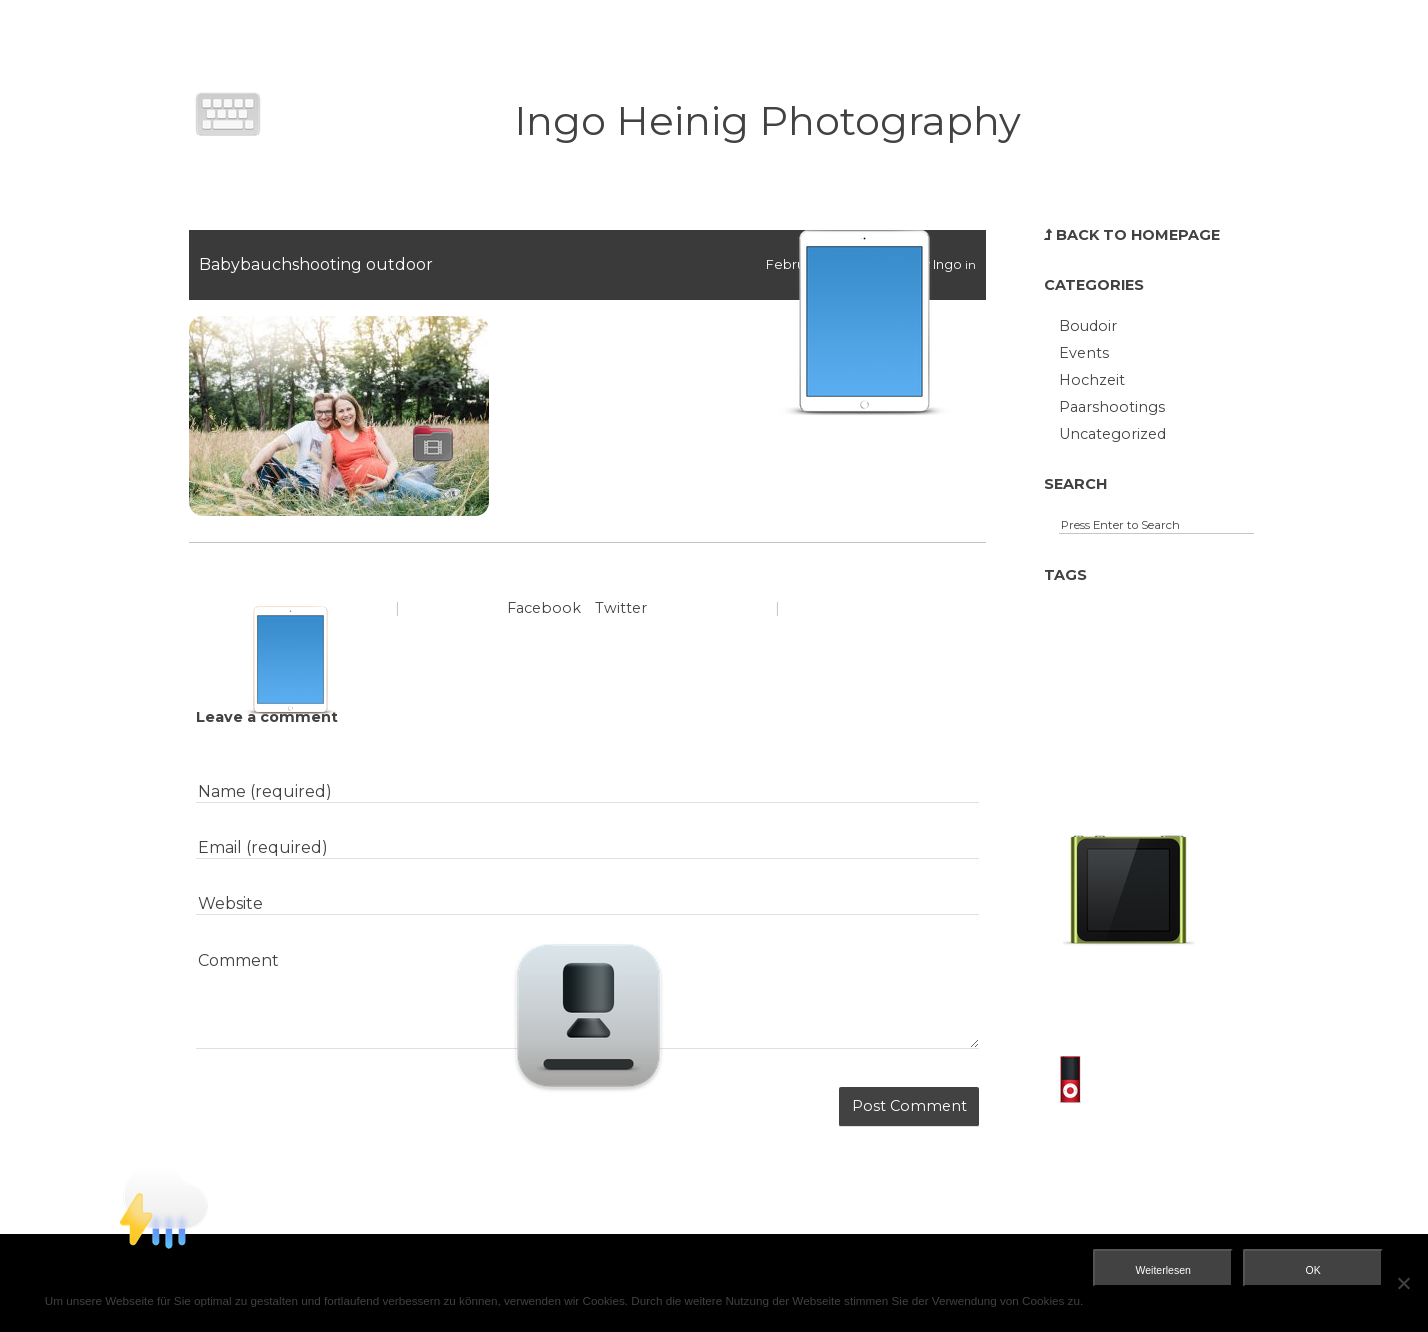 Image resolution: width=1428 pixels, height=1332 pixels. I want to click on iPad device connected to this computer, so click(290, 660).